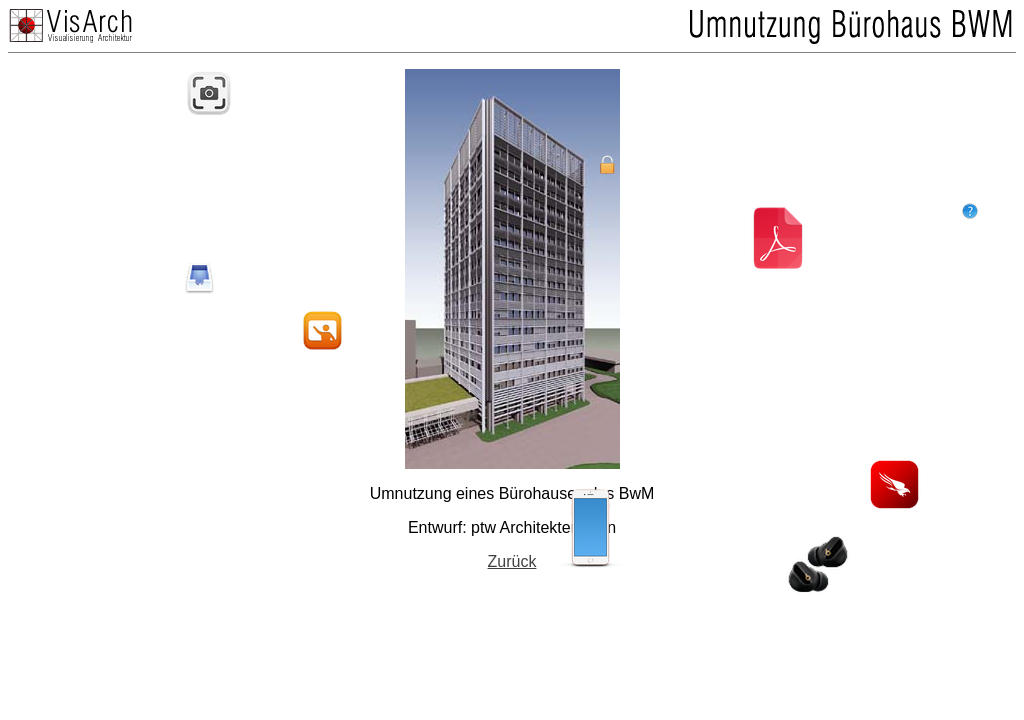 Image resolution: width=1024 pixels, height=720 pixels. What do you see at coordinates (209, 93) in the screenshot?
I see `capture a screenshot of your screen` at bounding box center [209, 93].